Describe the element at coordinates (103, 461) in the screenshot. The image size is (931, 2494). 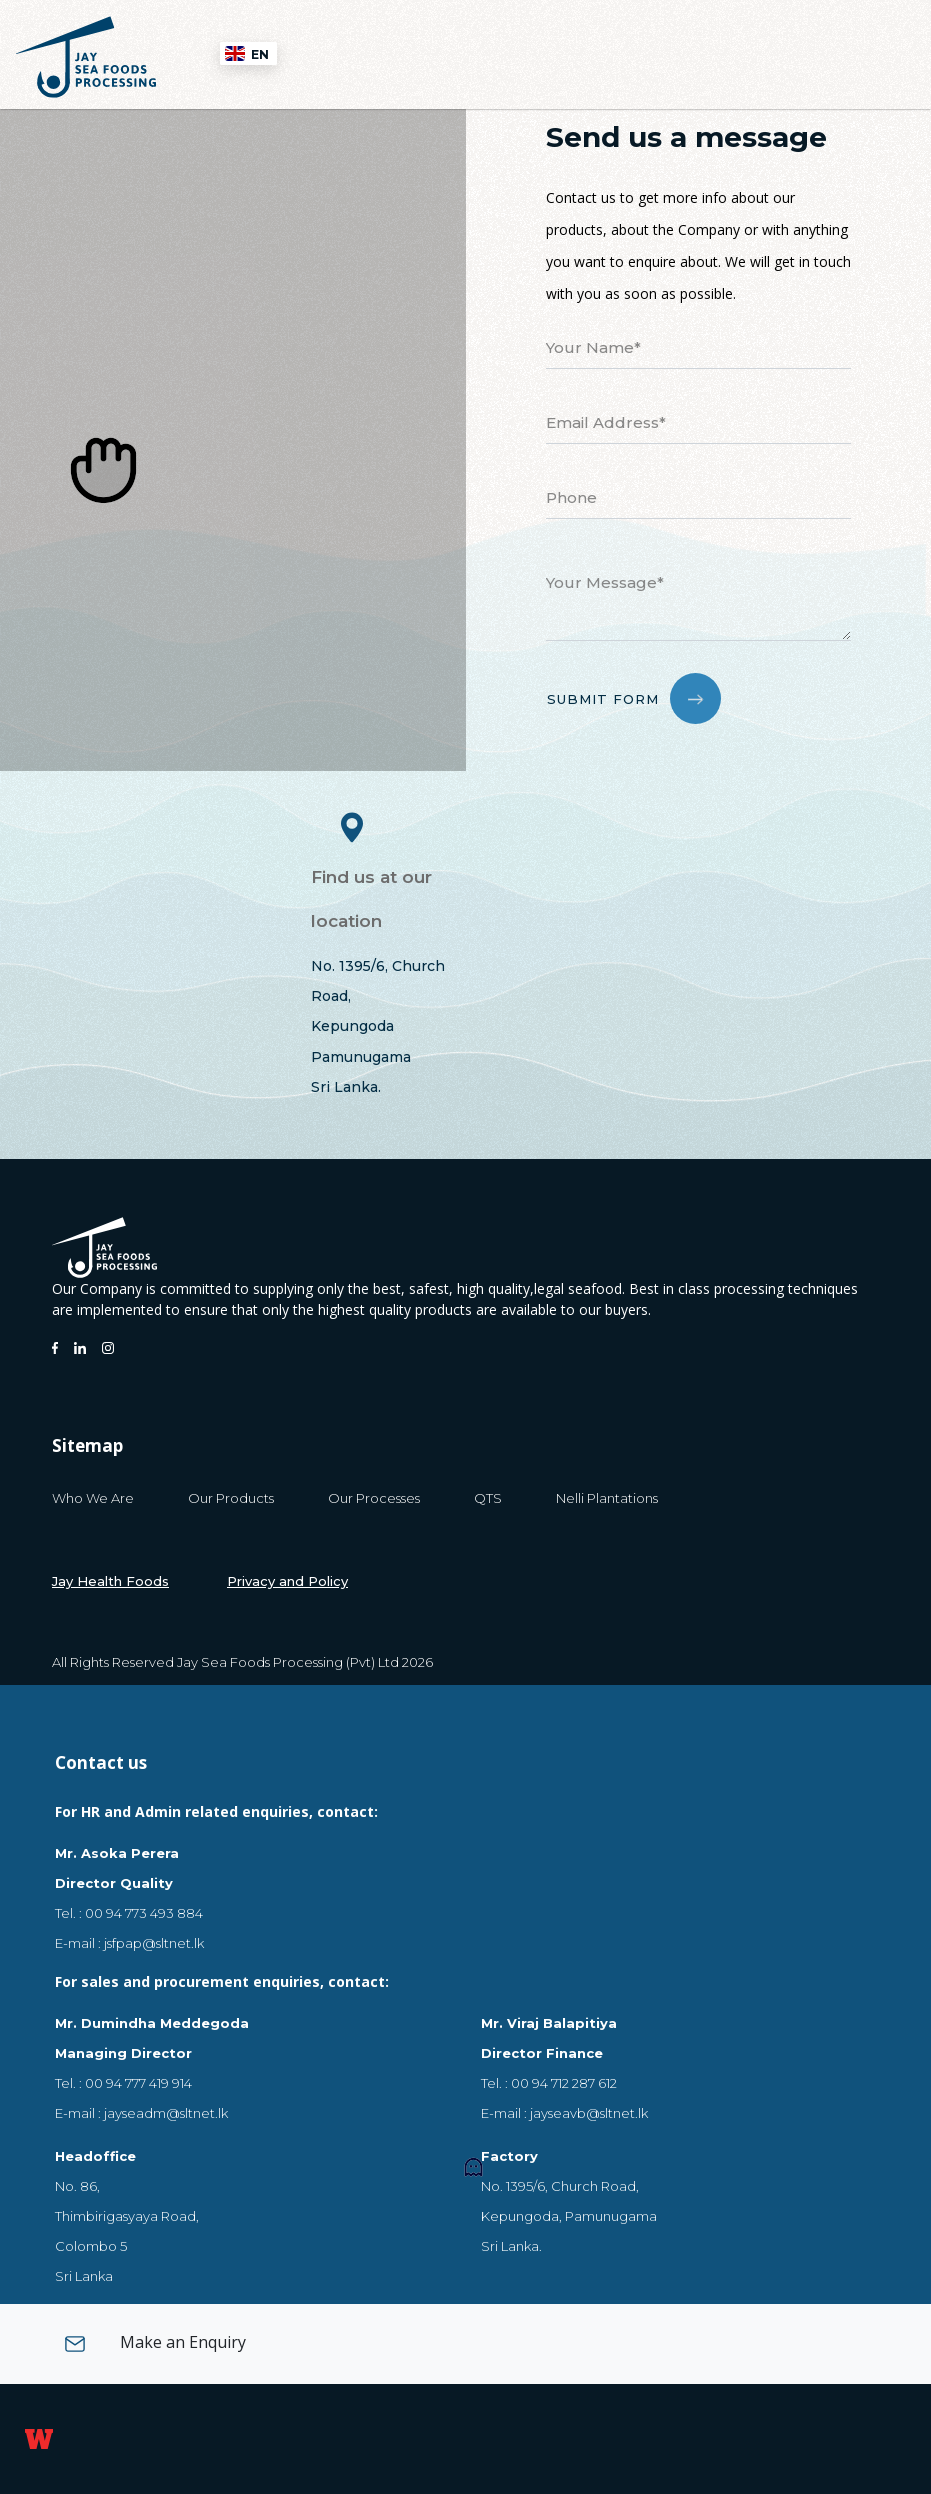
I see `drag to reposition an element` at that location.